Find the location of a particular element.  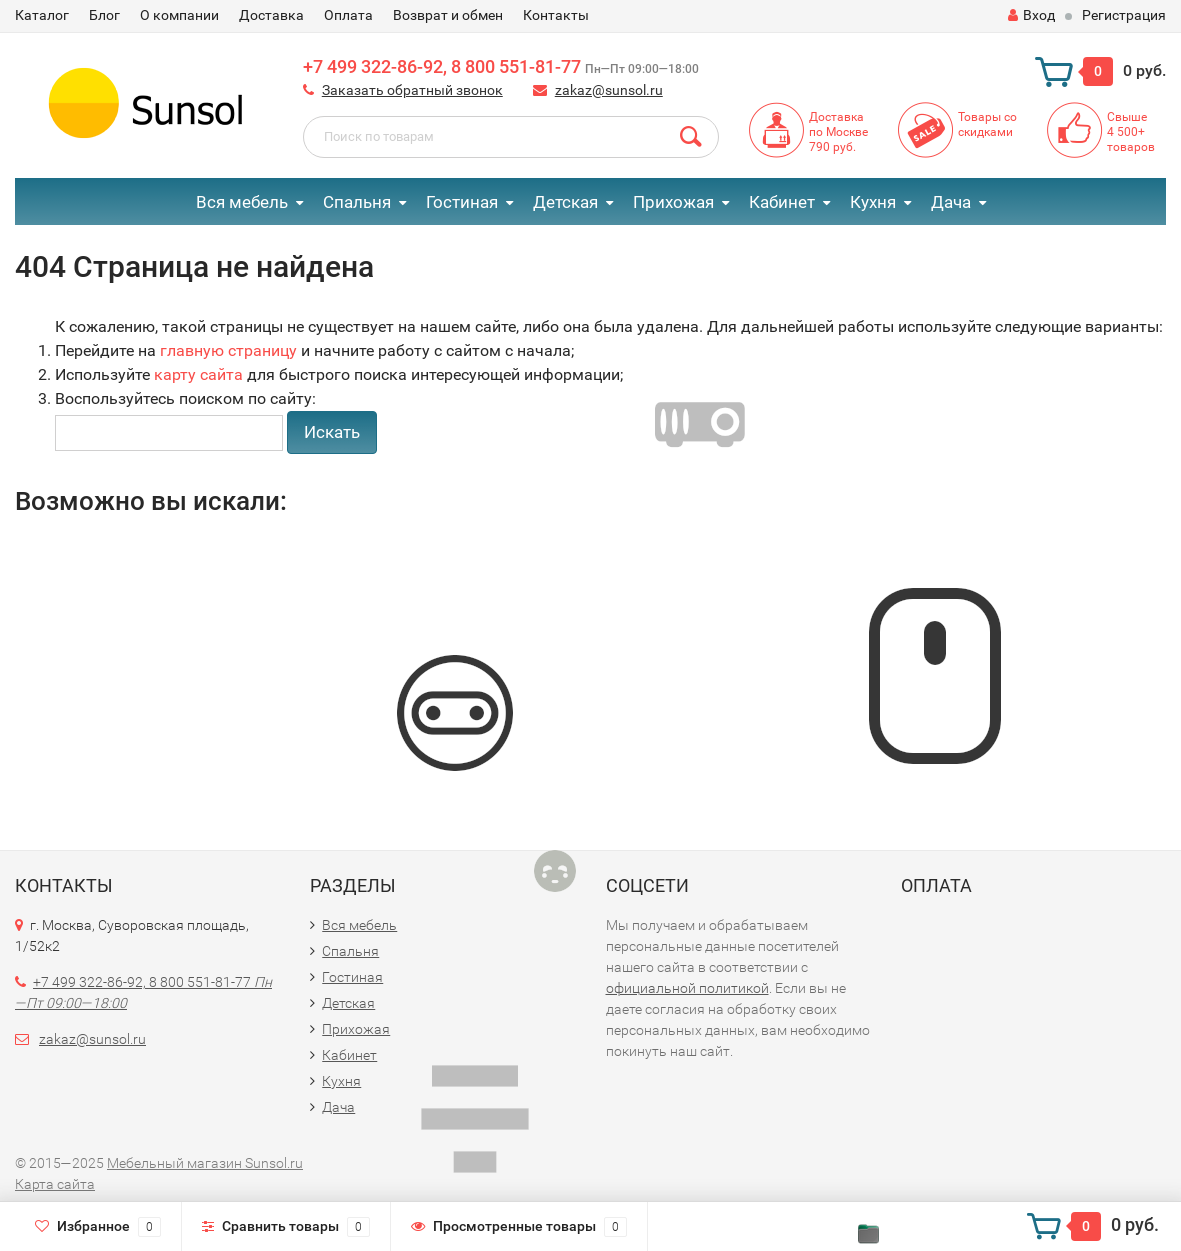

open a folder or directory is located at coordinates (868, 1233).